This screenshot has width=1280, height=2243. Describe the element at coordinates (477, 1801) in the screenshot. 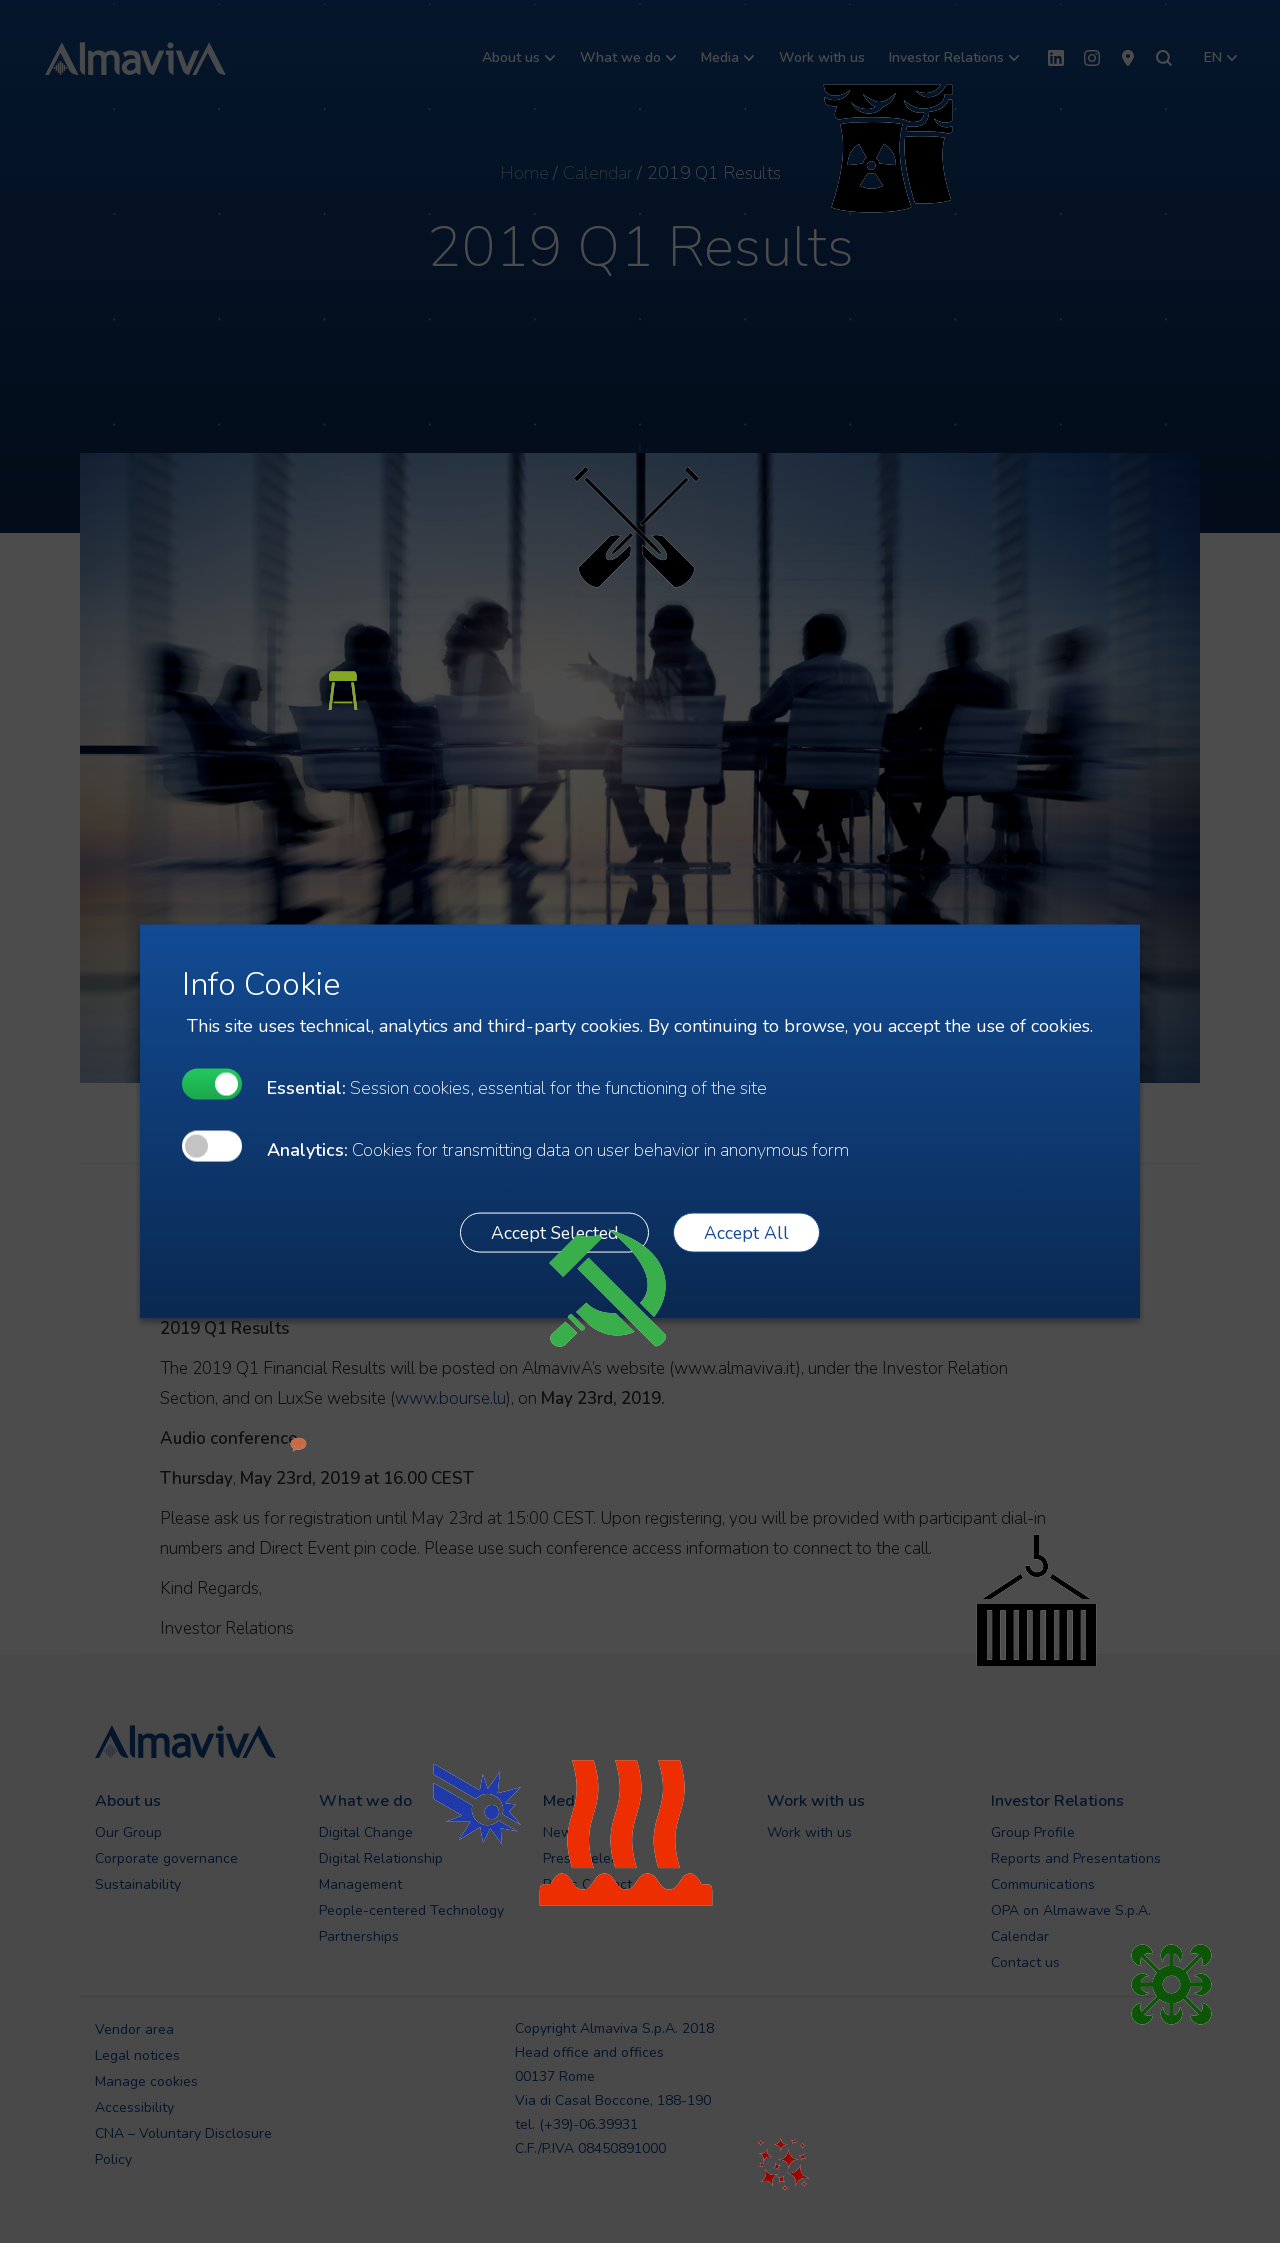

I see `indicates precision aiming or targeting mode` at that location.